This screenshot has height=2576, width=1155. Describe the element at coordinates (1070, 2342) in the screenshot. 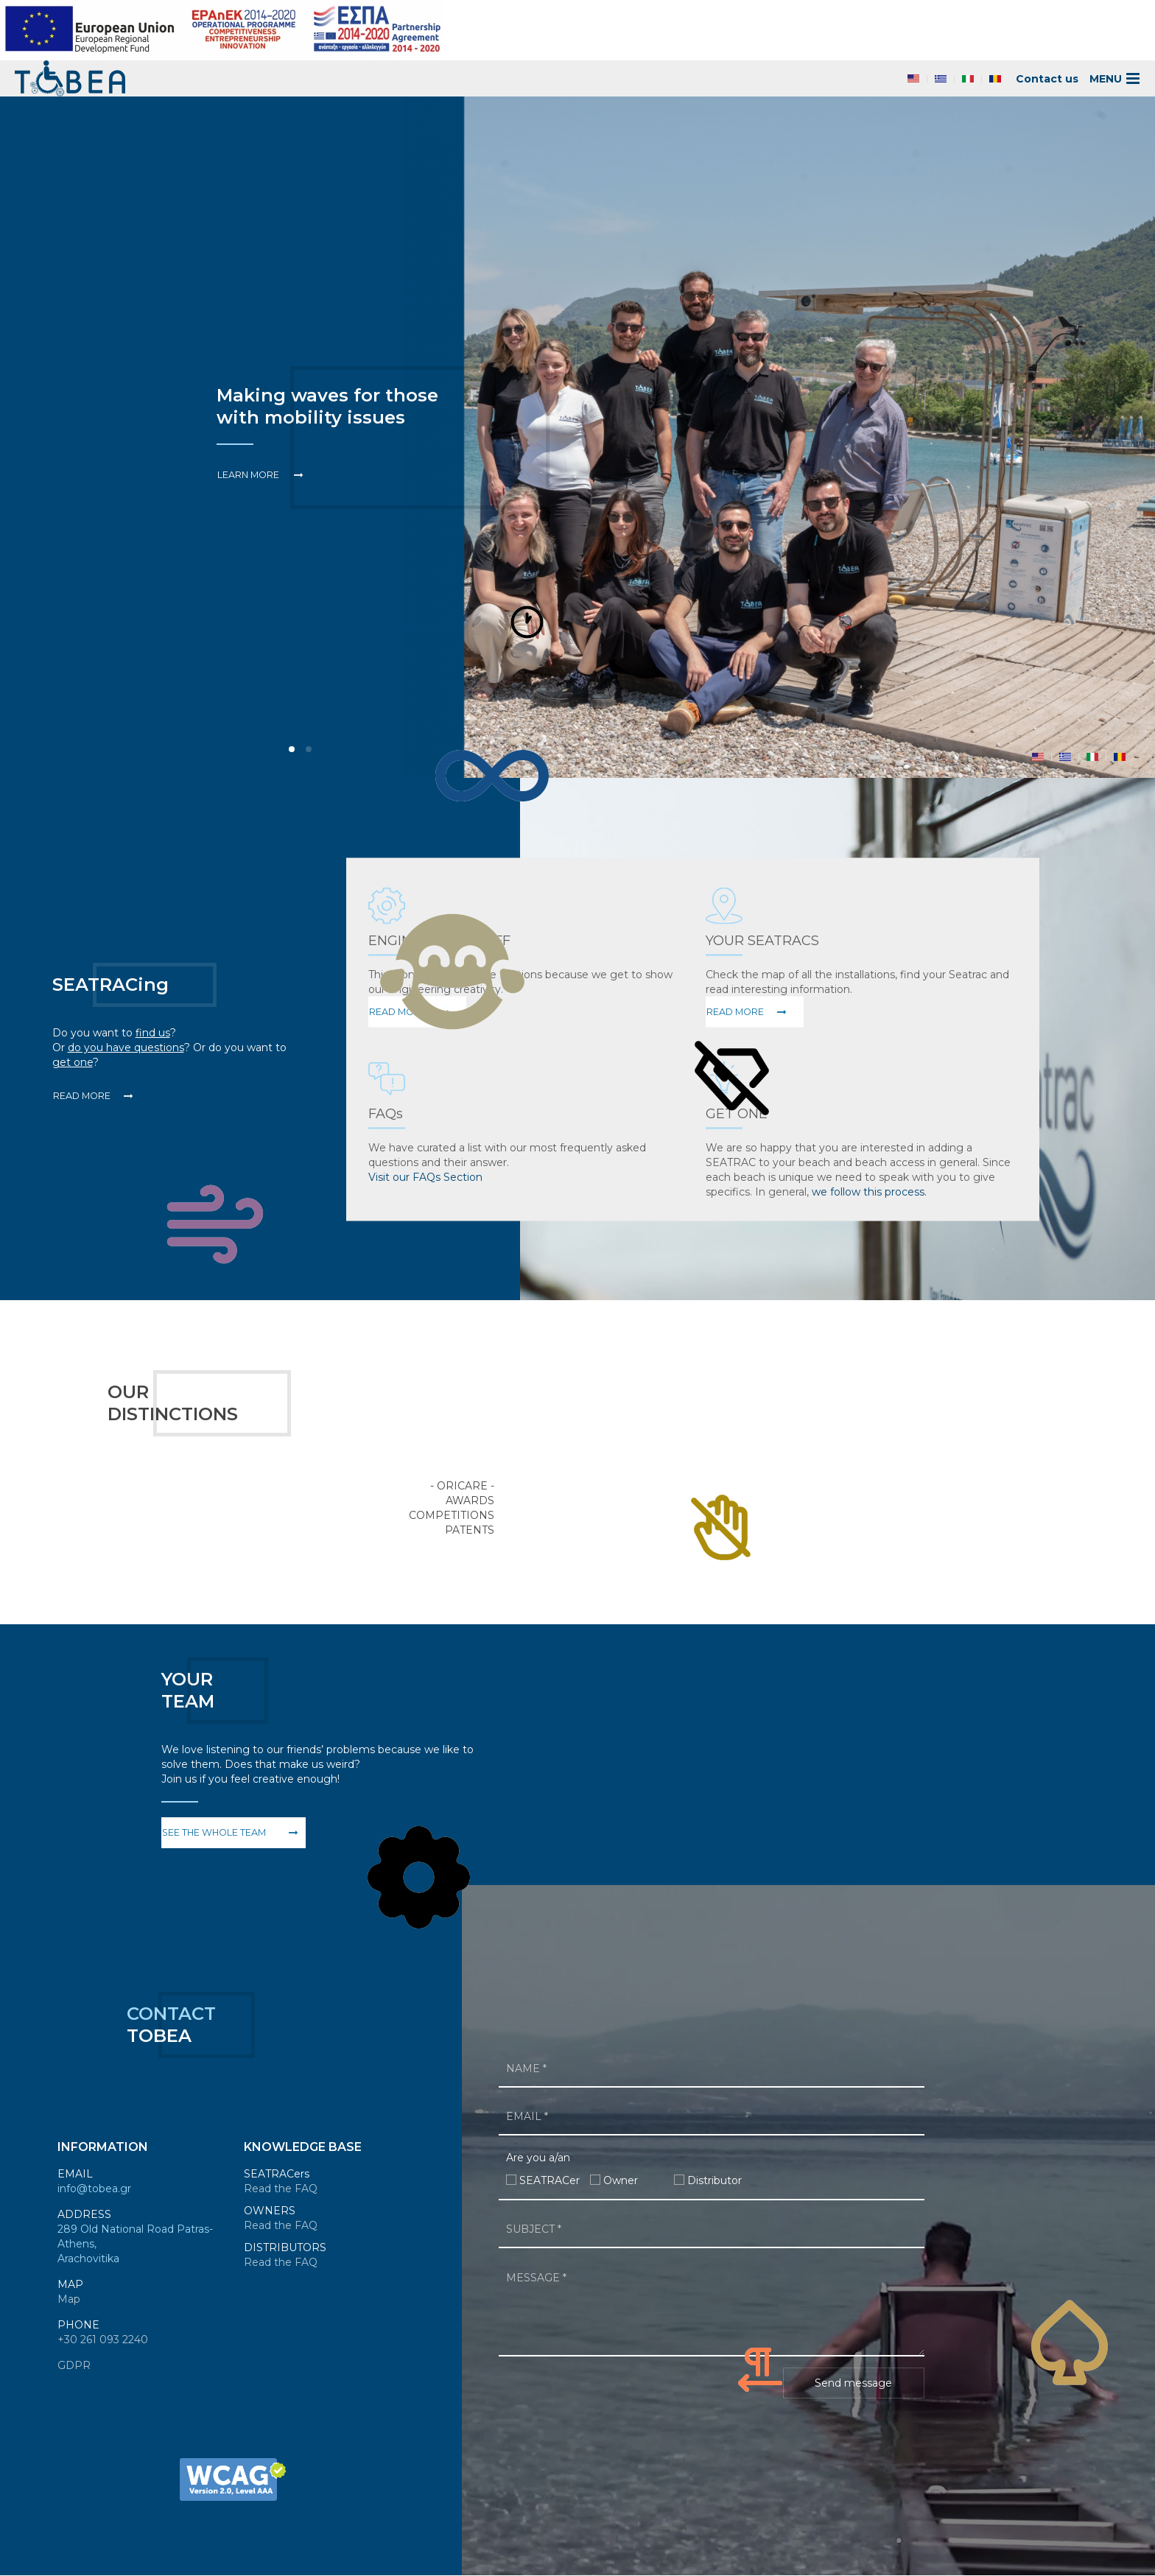

I see `spade suit symbol for card games` at that location.